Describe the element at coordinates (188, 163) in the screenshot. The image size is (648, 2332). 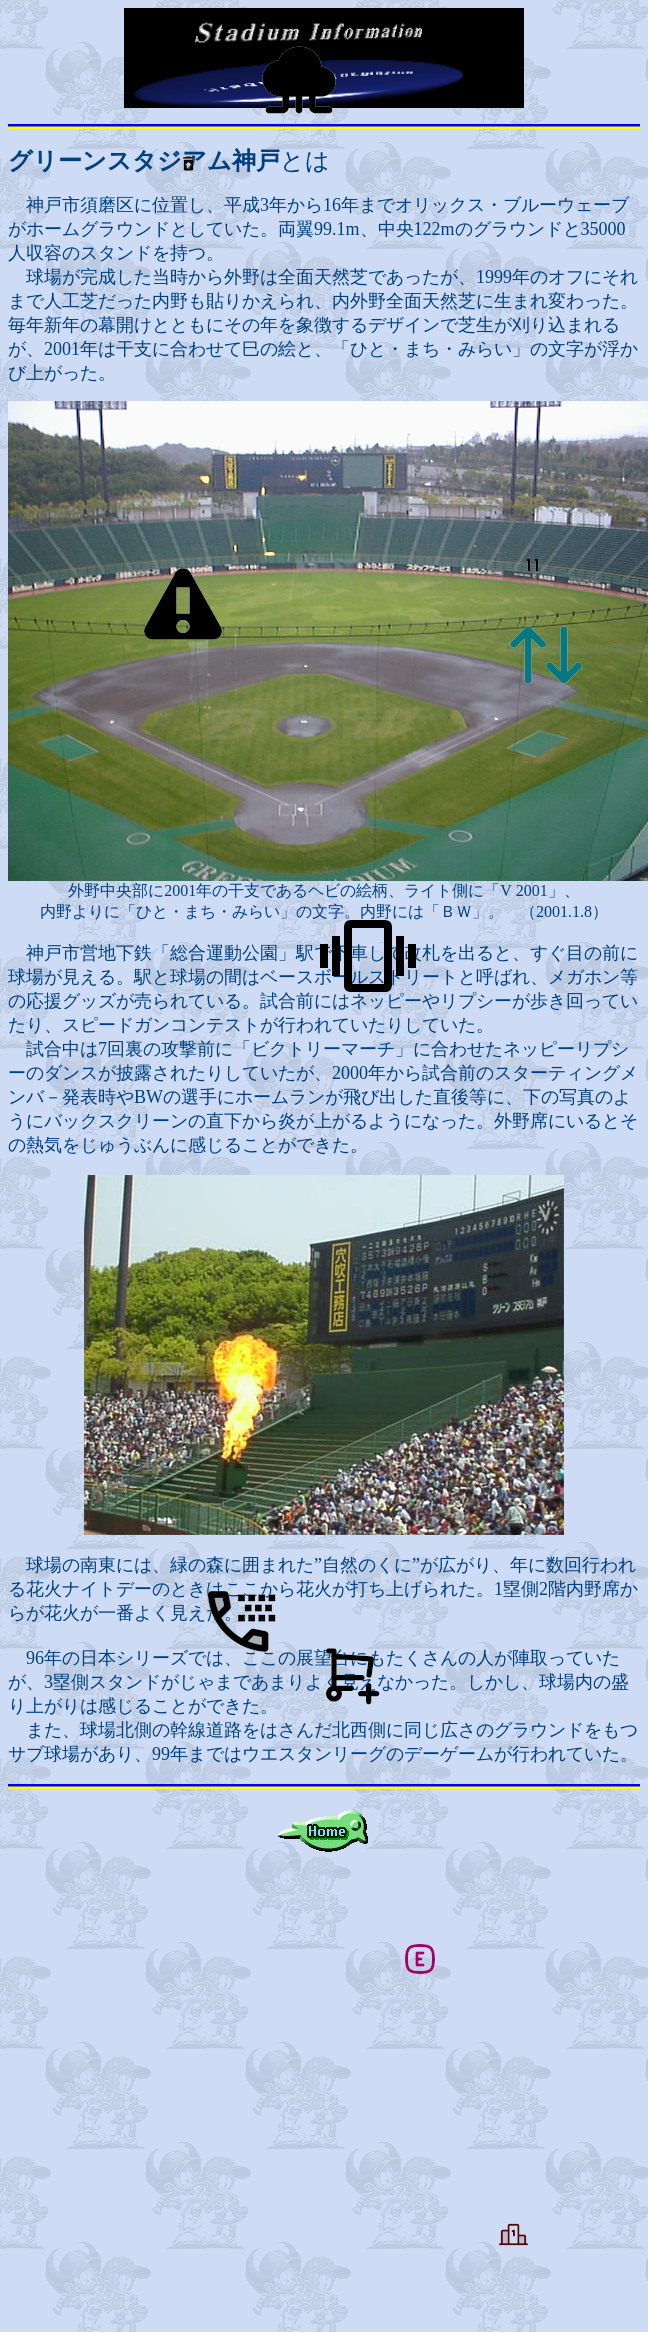
I see `restore a deleted item from trash` at that location.